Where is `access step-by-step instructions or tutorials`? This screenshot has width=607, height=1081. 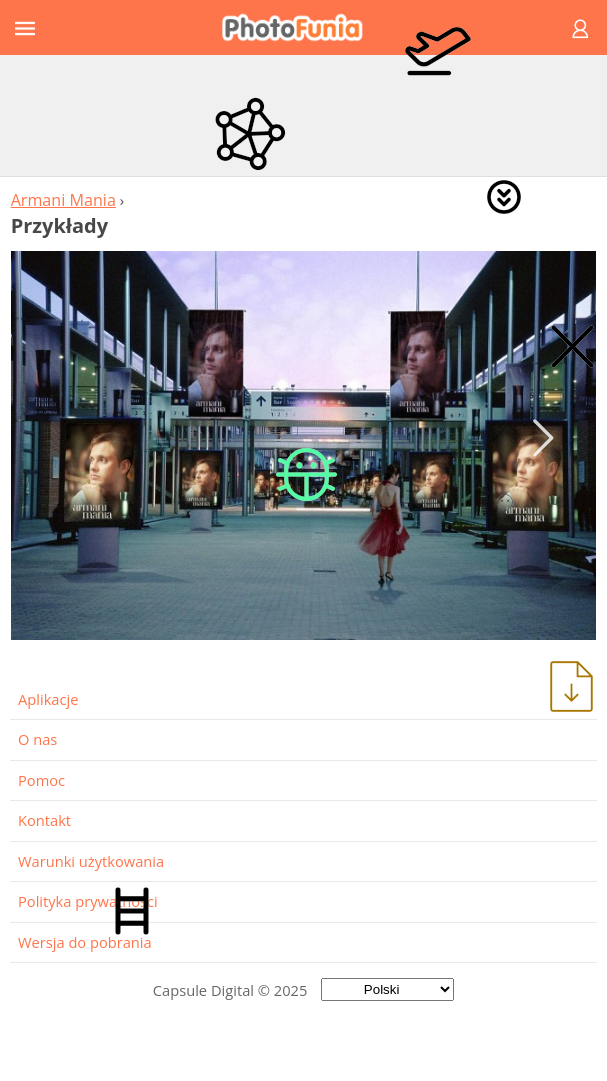 access step-by-step instructions or tutorials is located at coordinates (132, 911).